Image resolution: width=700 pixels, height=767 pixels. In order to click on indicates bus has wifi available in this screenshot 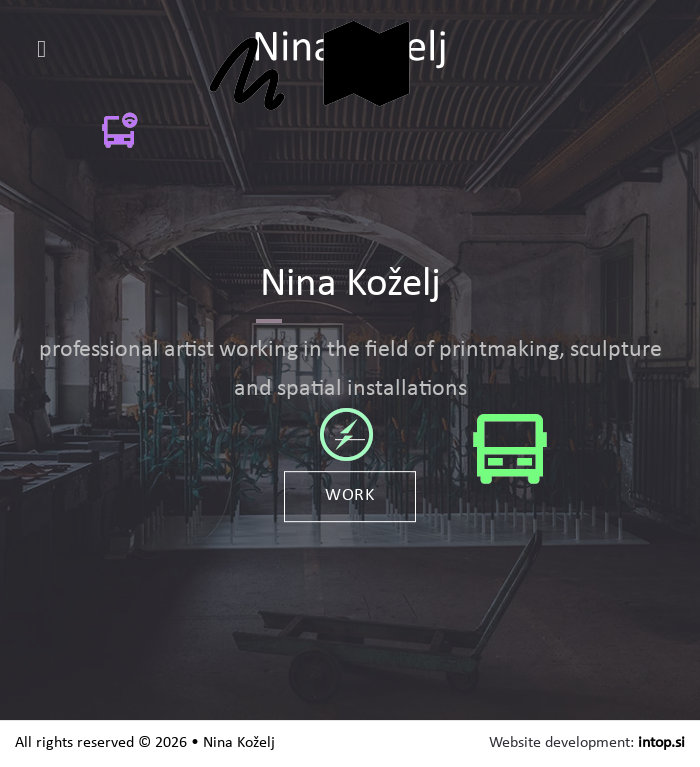, I will do `click(119, 131)`.